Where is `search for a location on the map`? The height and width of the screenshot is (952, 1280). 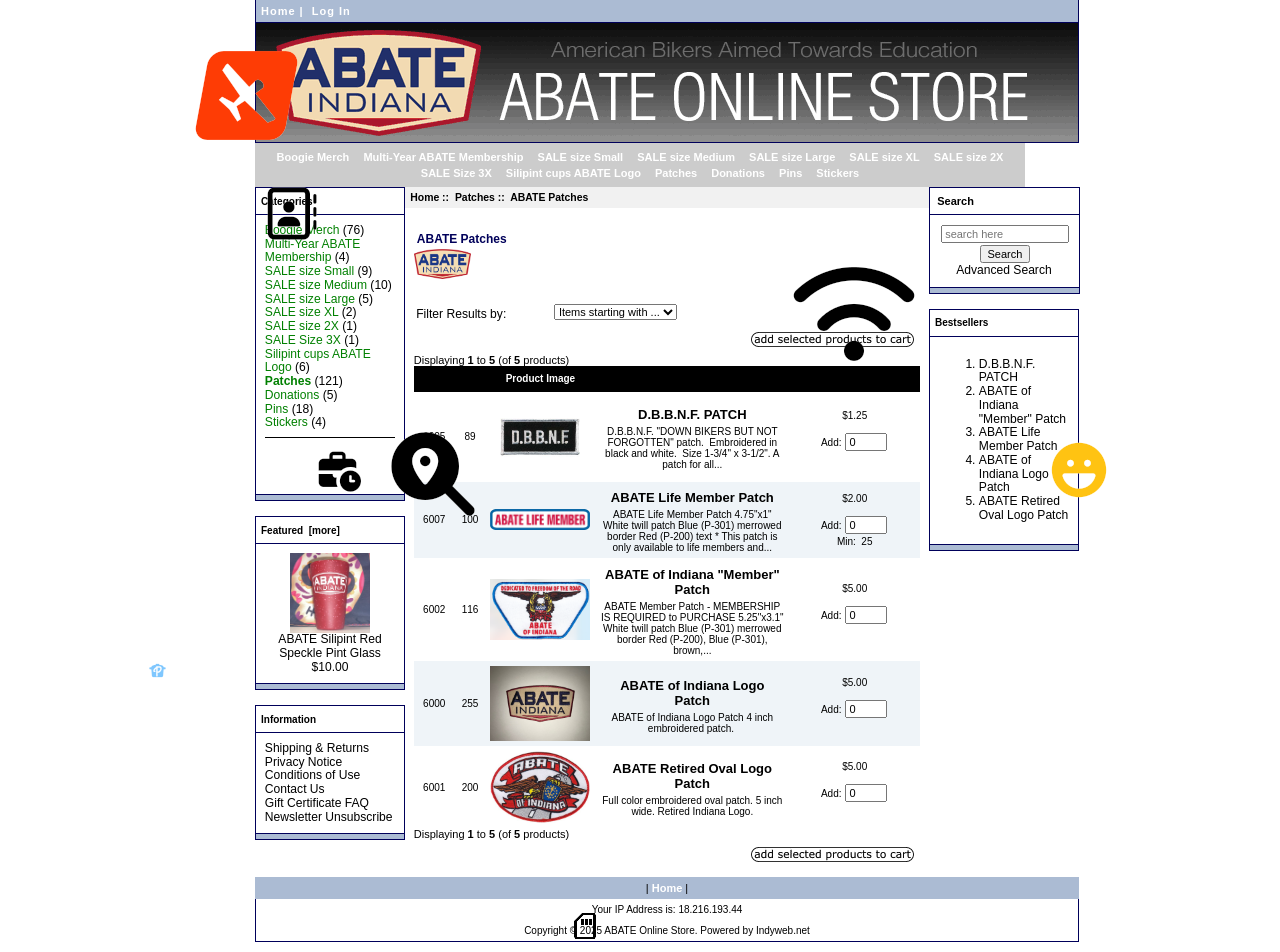
search for a location on the map is located at coordinates (433, 474).